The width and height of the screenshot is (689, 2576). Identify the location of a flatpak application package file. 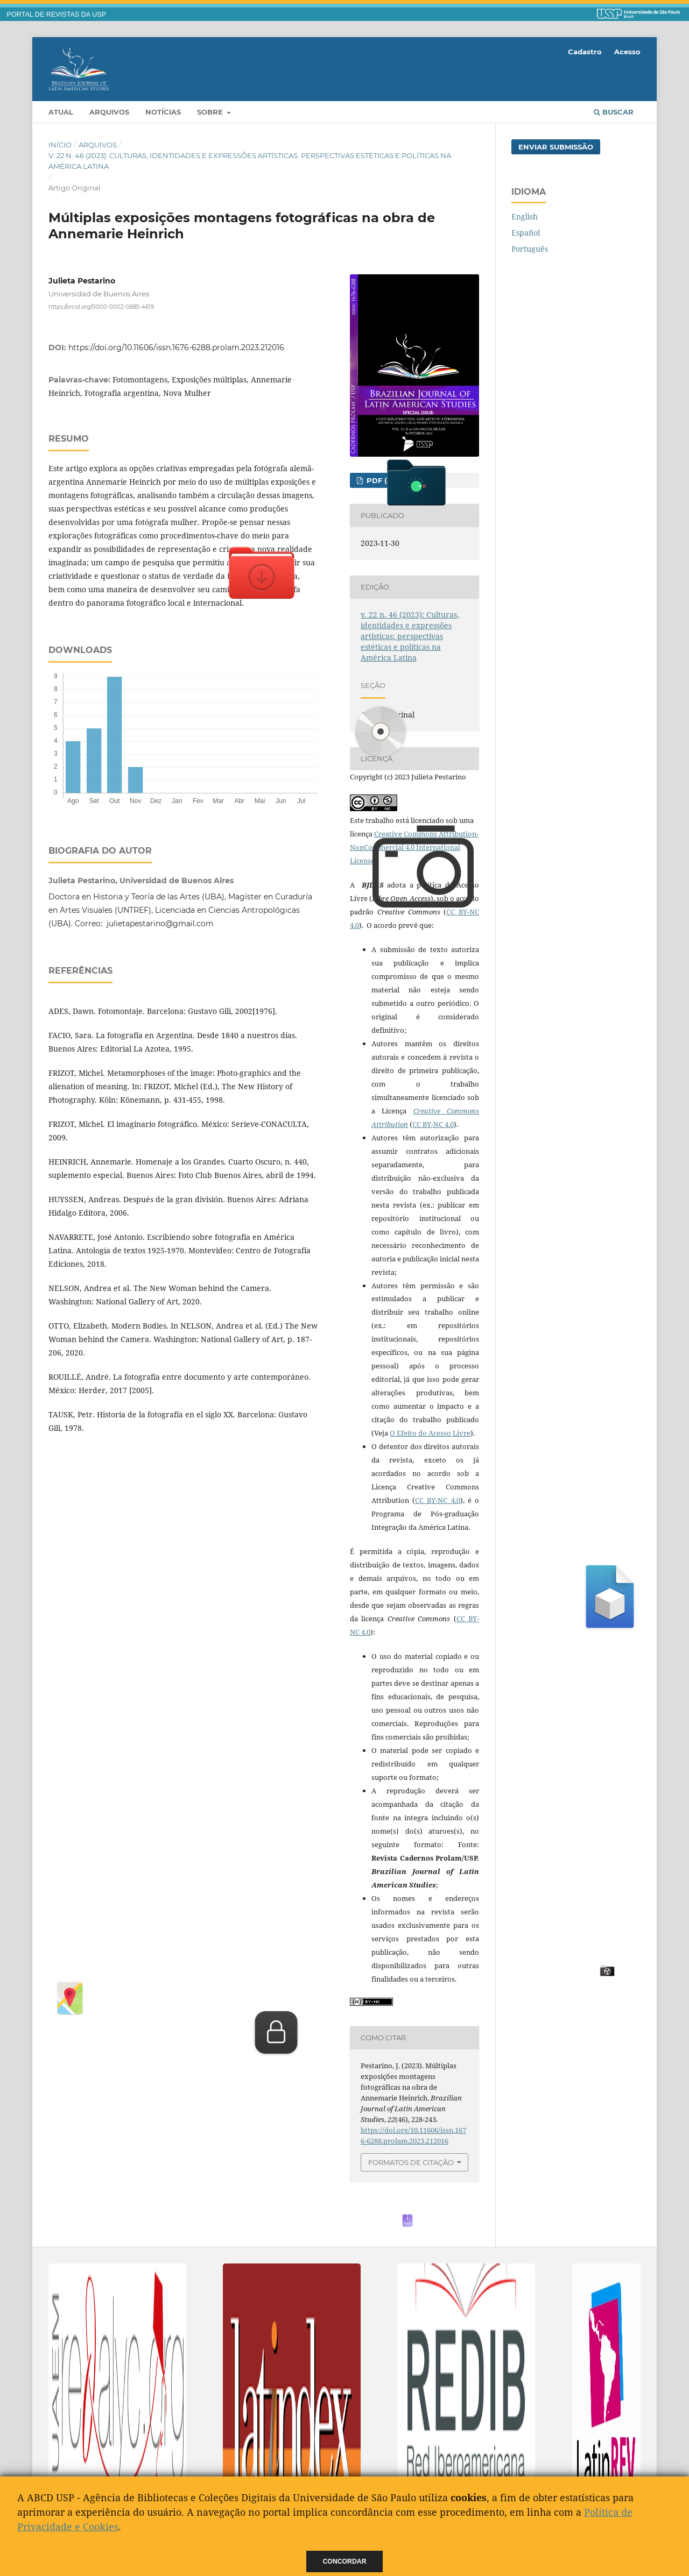
(610, 1596).